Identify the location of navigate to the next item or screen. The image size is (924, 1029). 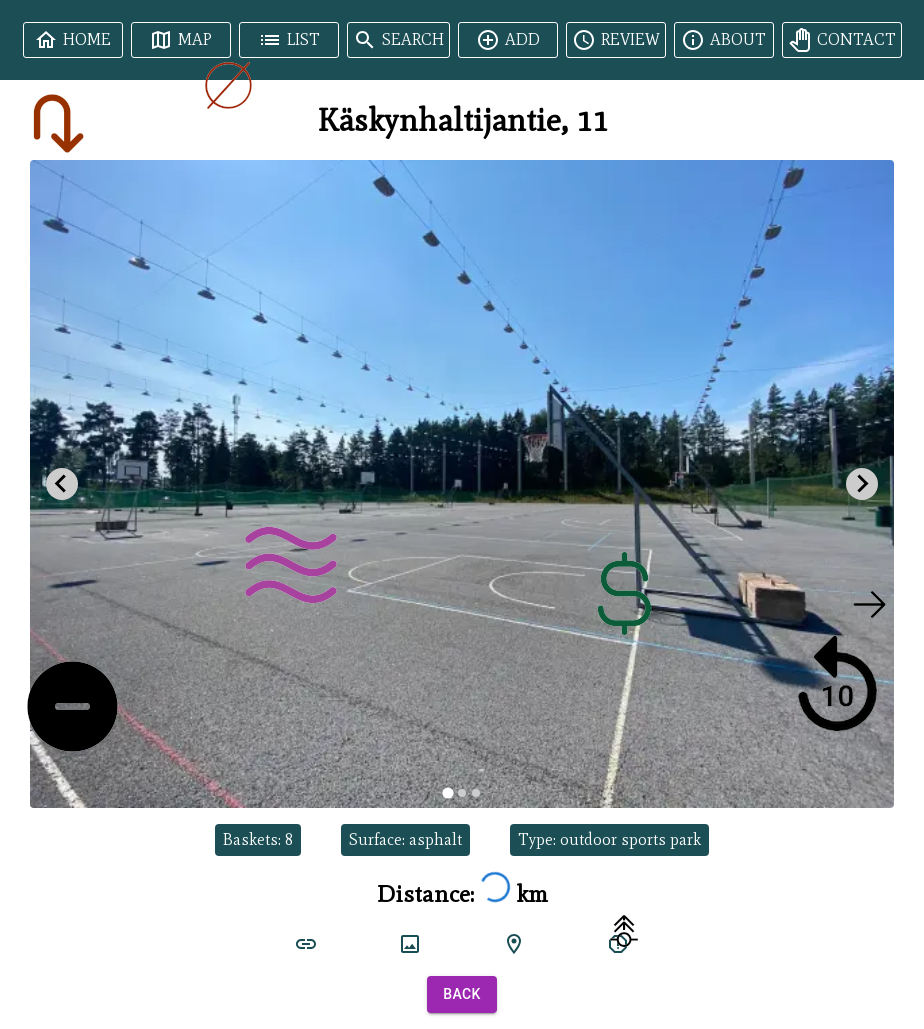
(869, 604).